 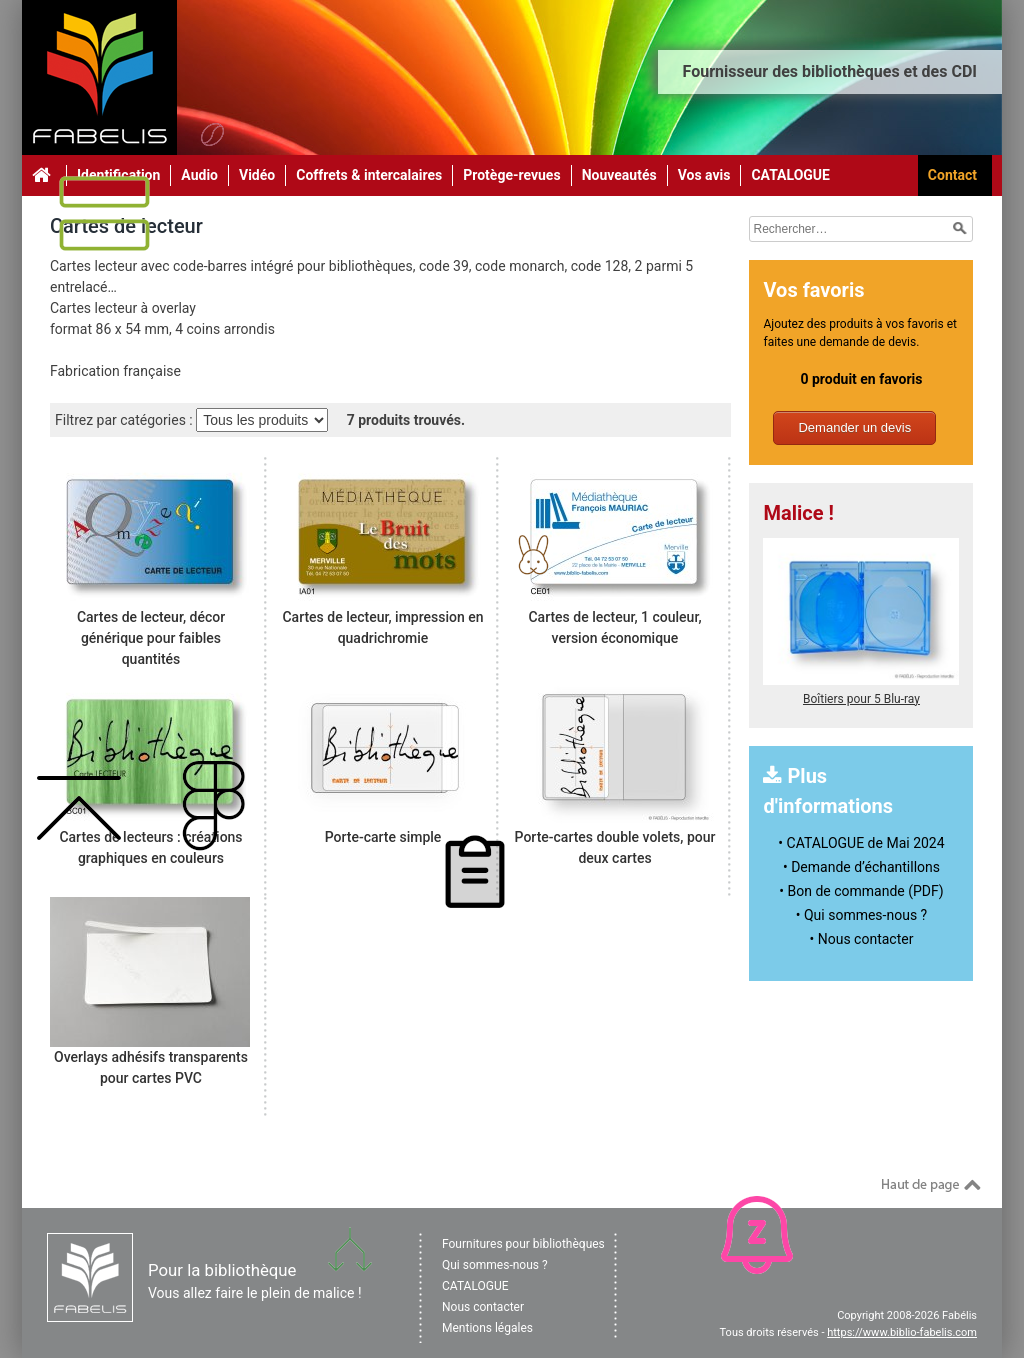 What do you see at coordinates (475, 873) in the screenshot?
I see `view clipboard contents` at bounding box center [475, 873].